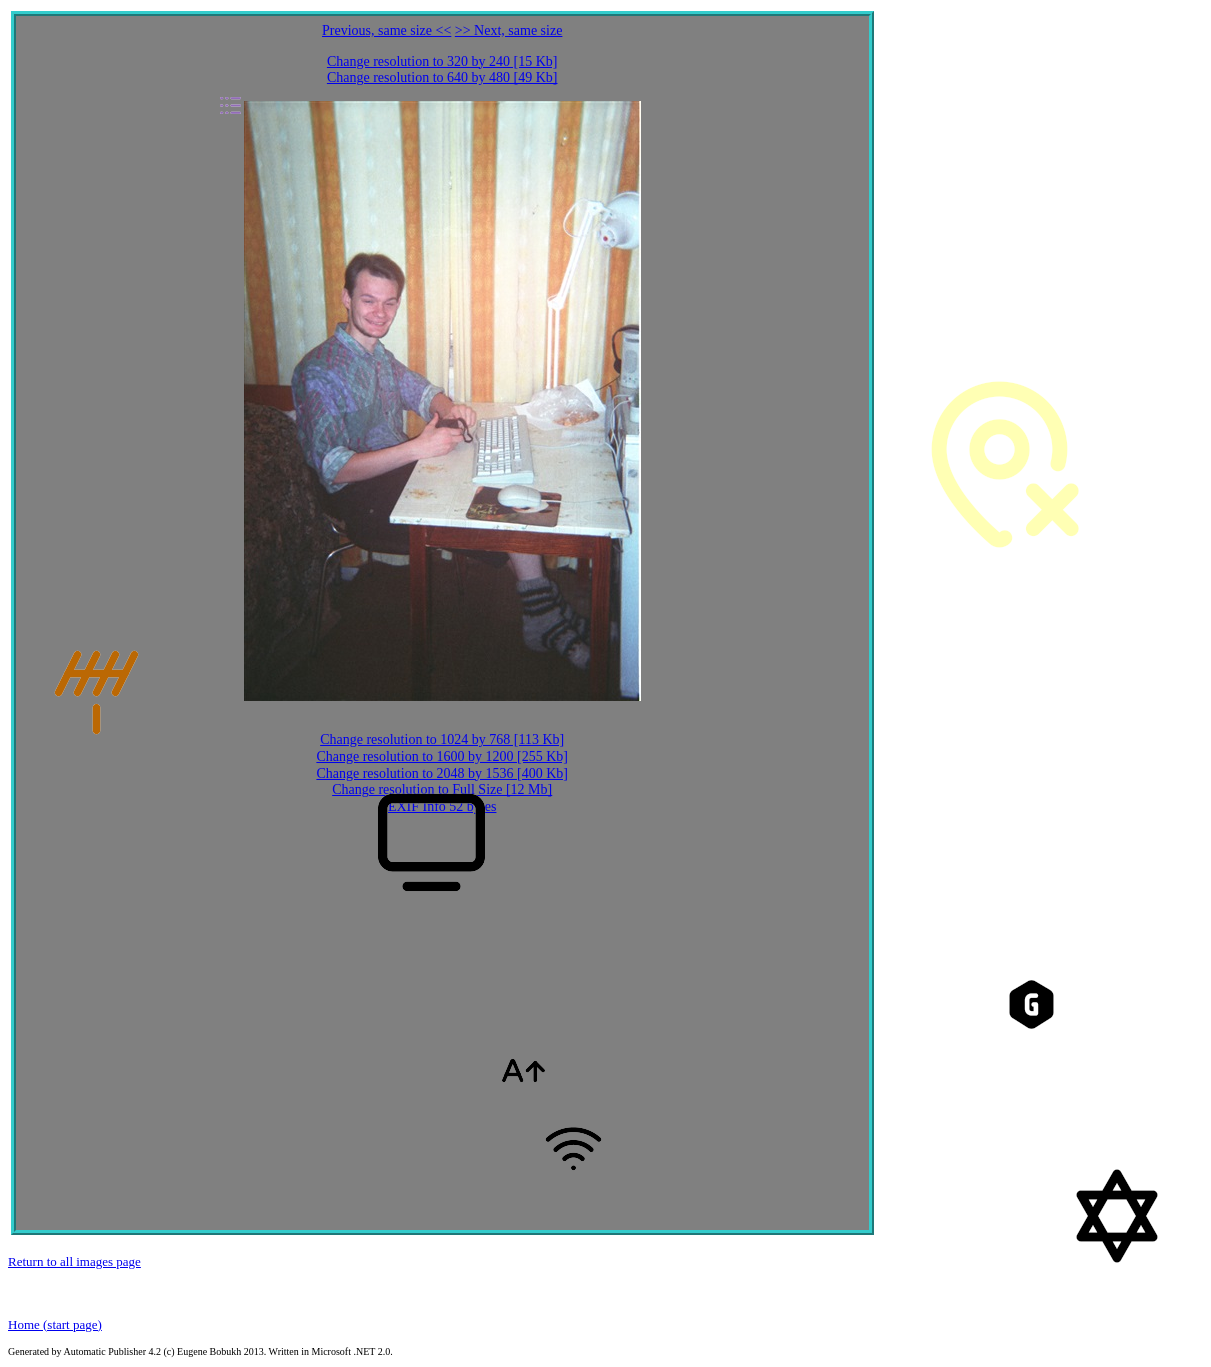 The width and height of the screenshot is (1211, 1367). I want to click on google or g-suite related service, so click(1031, 1004).